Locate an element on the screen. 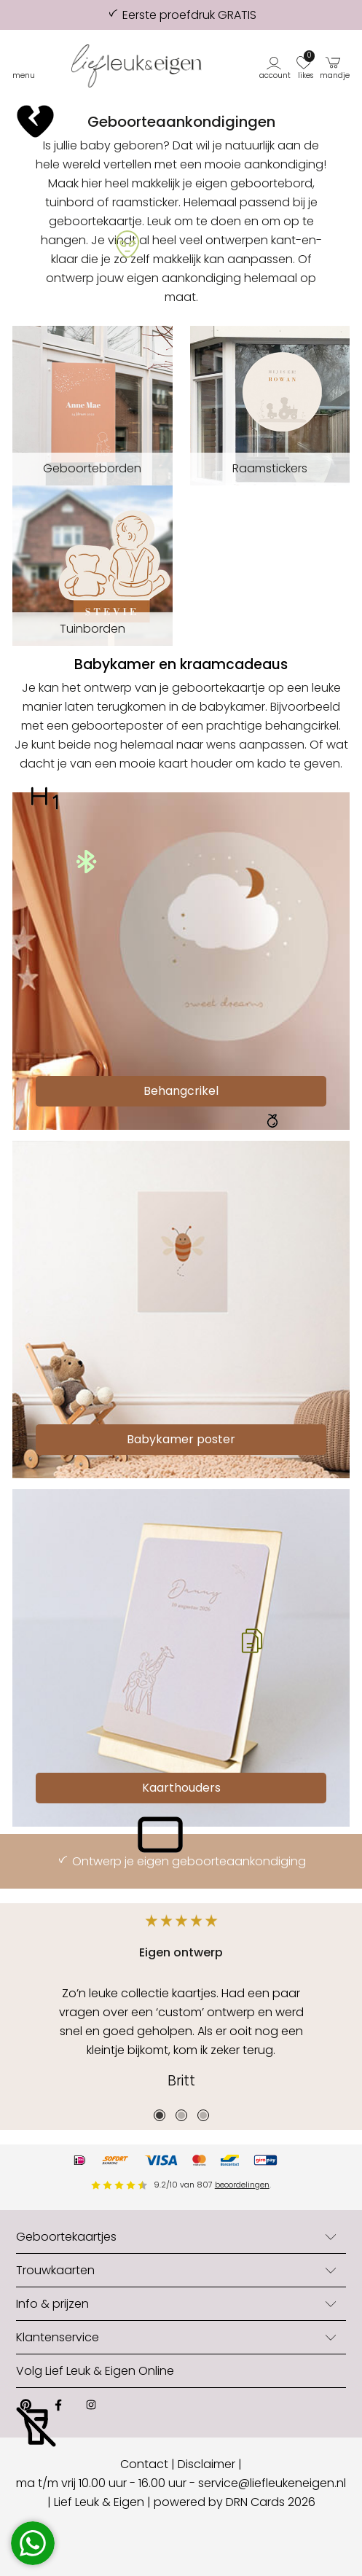 The image size is (362, 2576). select or define a rectangular area is located at coordinates (160, 1835).